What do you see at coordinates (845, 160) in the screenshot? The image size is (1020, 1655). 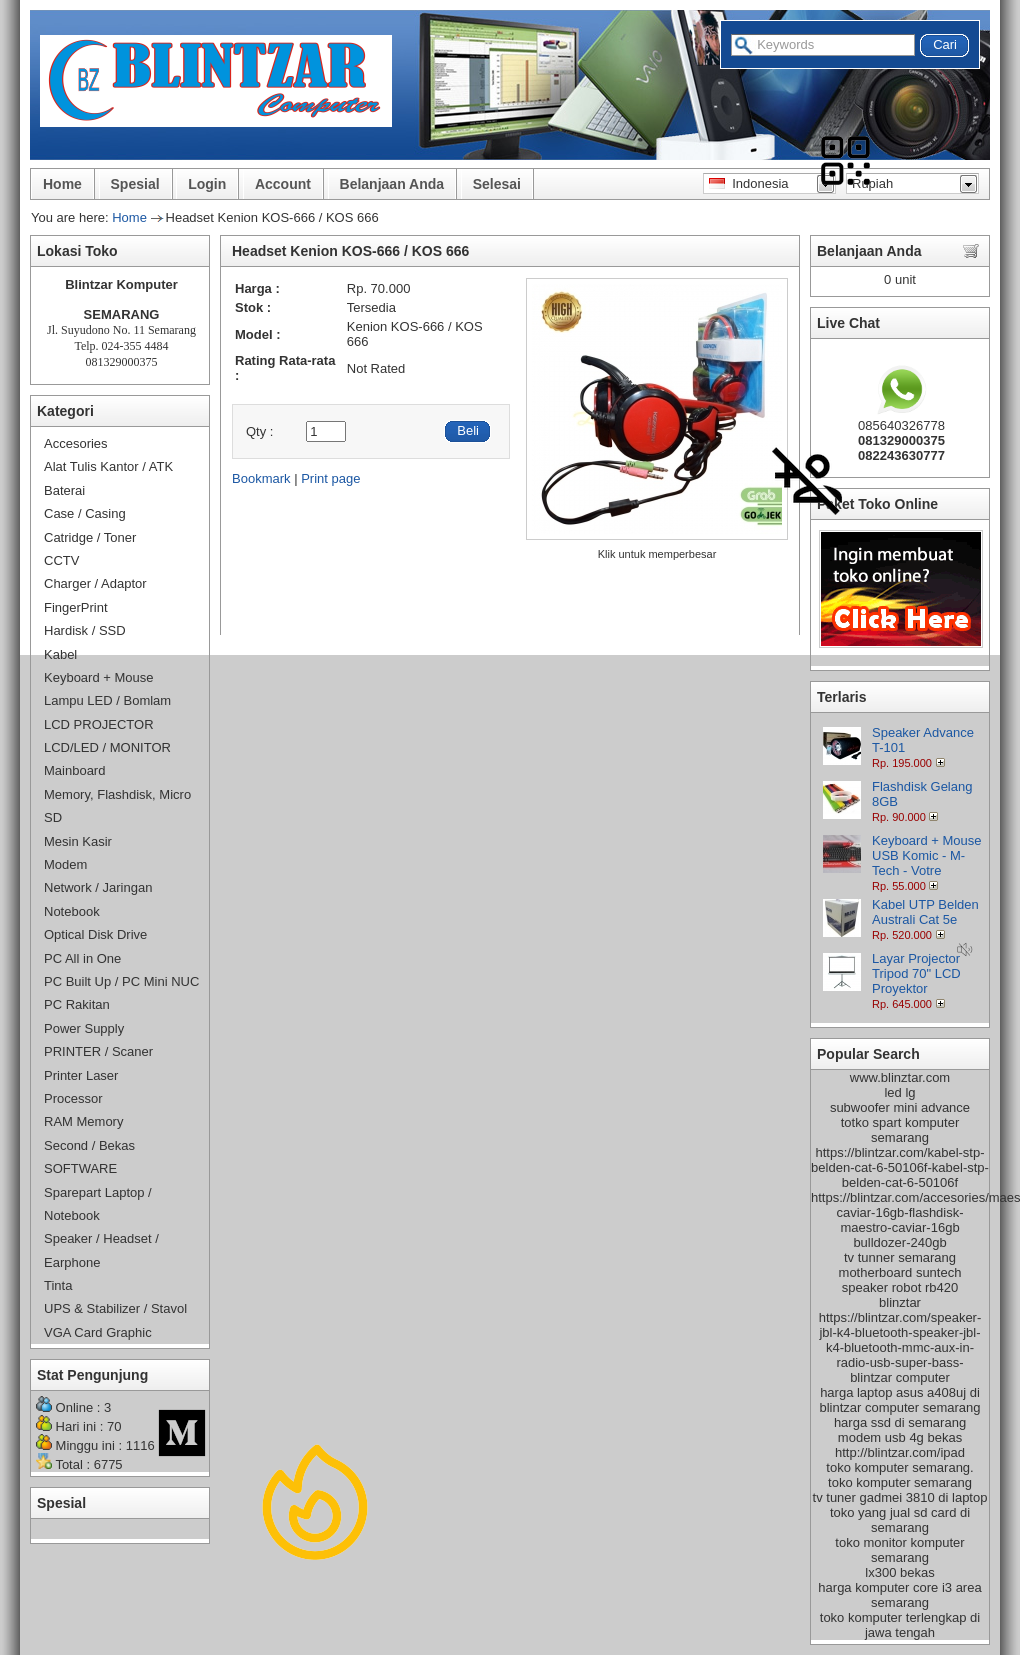 I see `scan or generate a qr code` at bounding box center [845, 160].